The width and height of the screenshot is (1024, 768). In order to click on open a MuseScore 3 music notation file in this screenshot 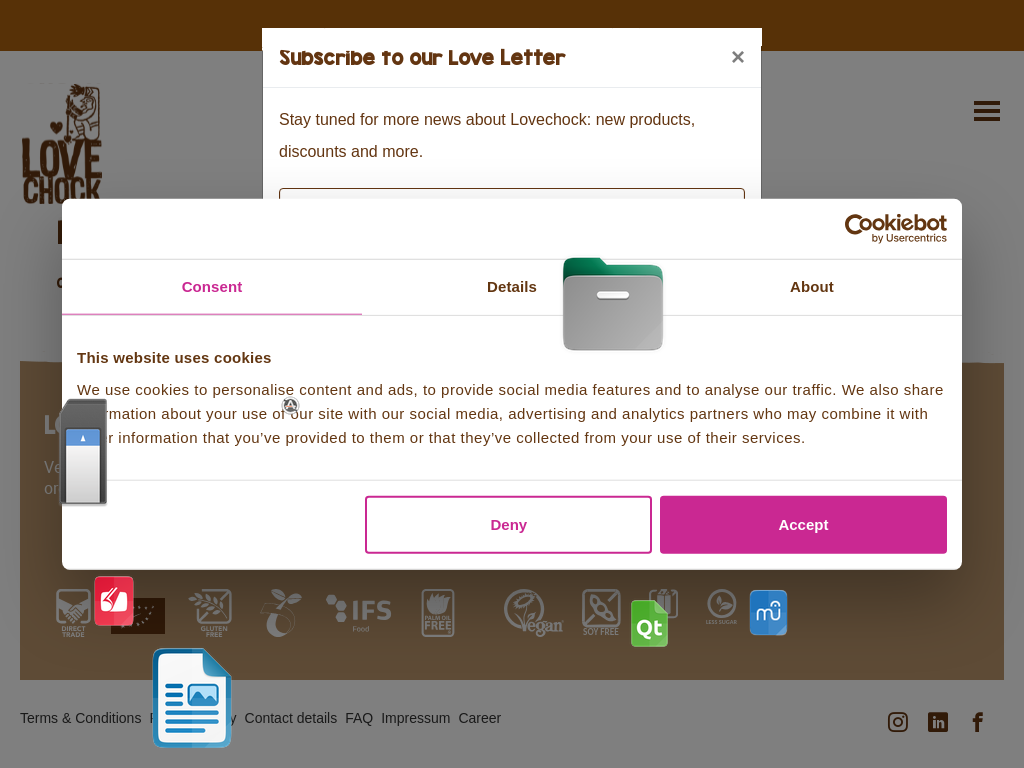, I will do `click(768, 612)`.